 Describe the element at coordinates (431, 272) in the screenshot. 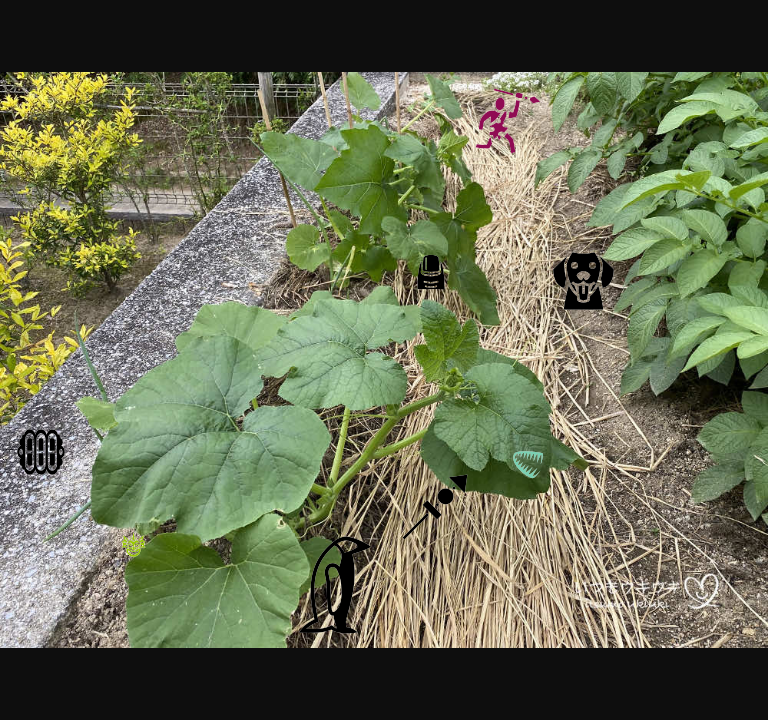

I see `select nail art or manicure options` at that location.